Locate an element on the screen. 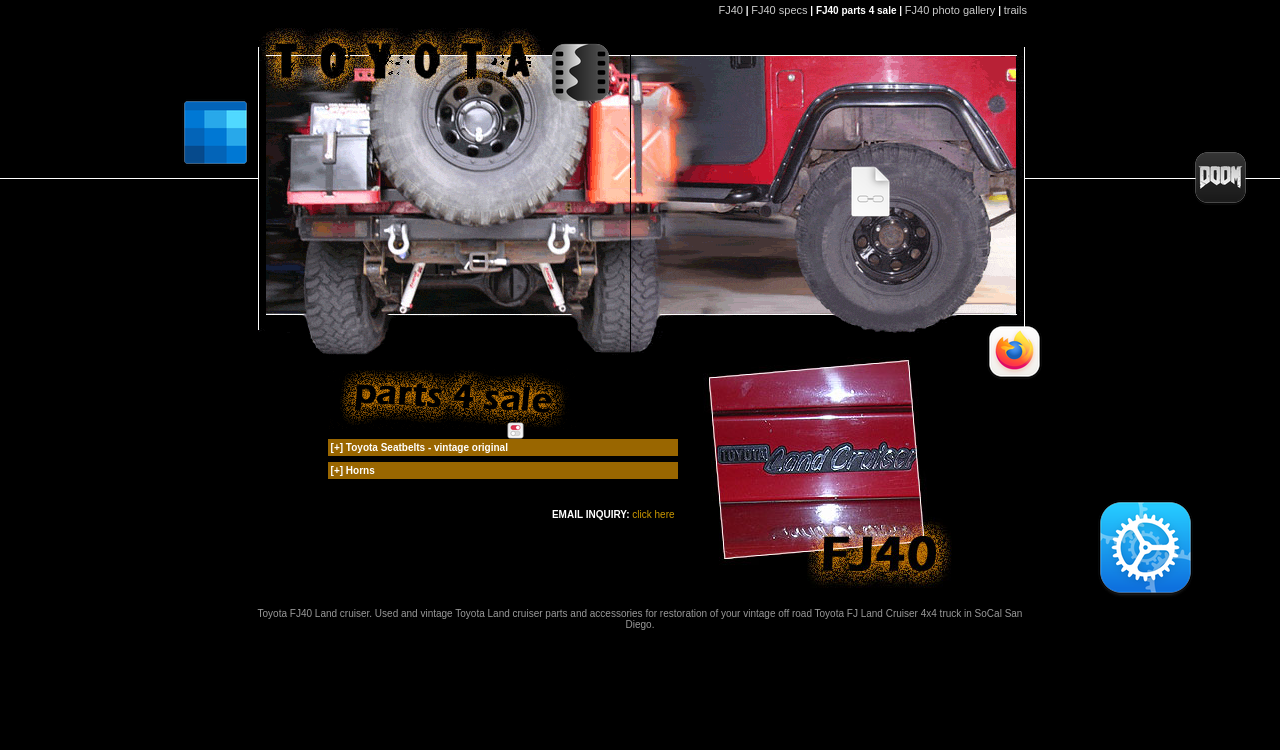 The width and height of the screenshot is (1280, 750). open flowblade video editor is located at coordinates (580, 72).